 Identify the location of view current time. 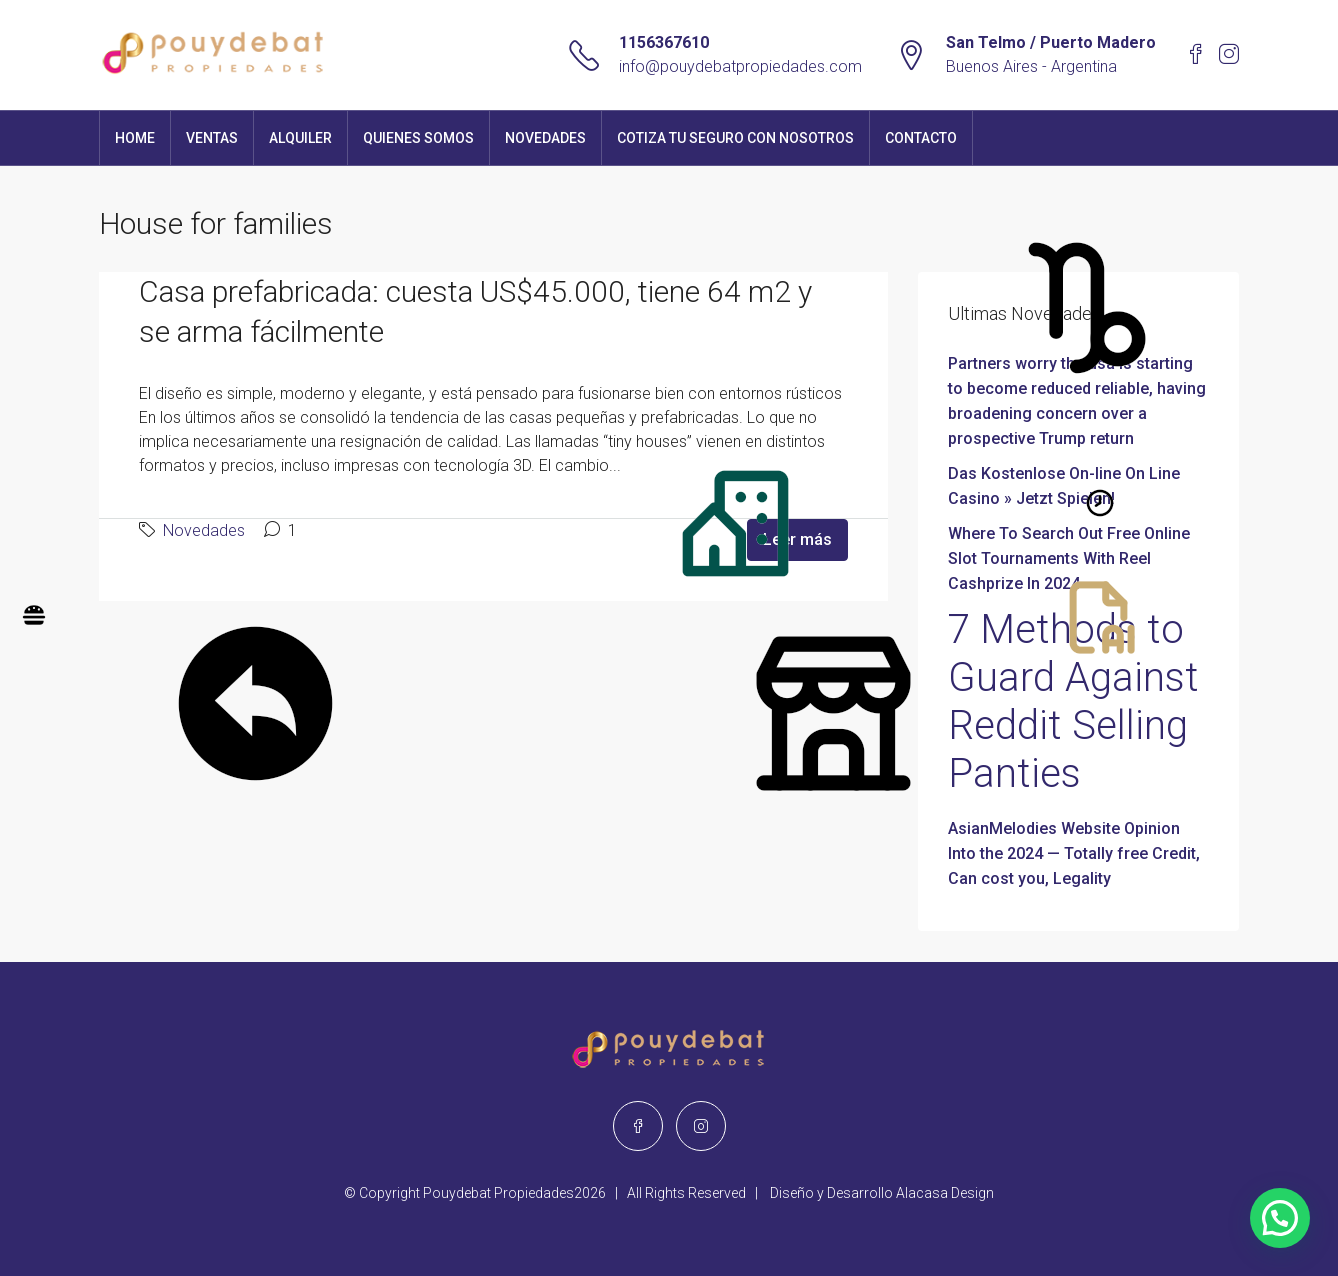
(1100, 503).